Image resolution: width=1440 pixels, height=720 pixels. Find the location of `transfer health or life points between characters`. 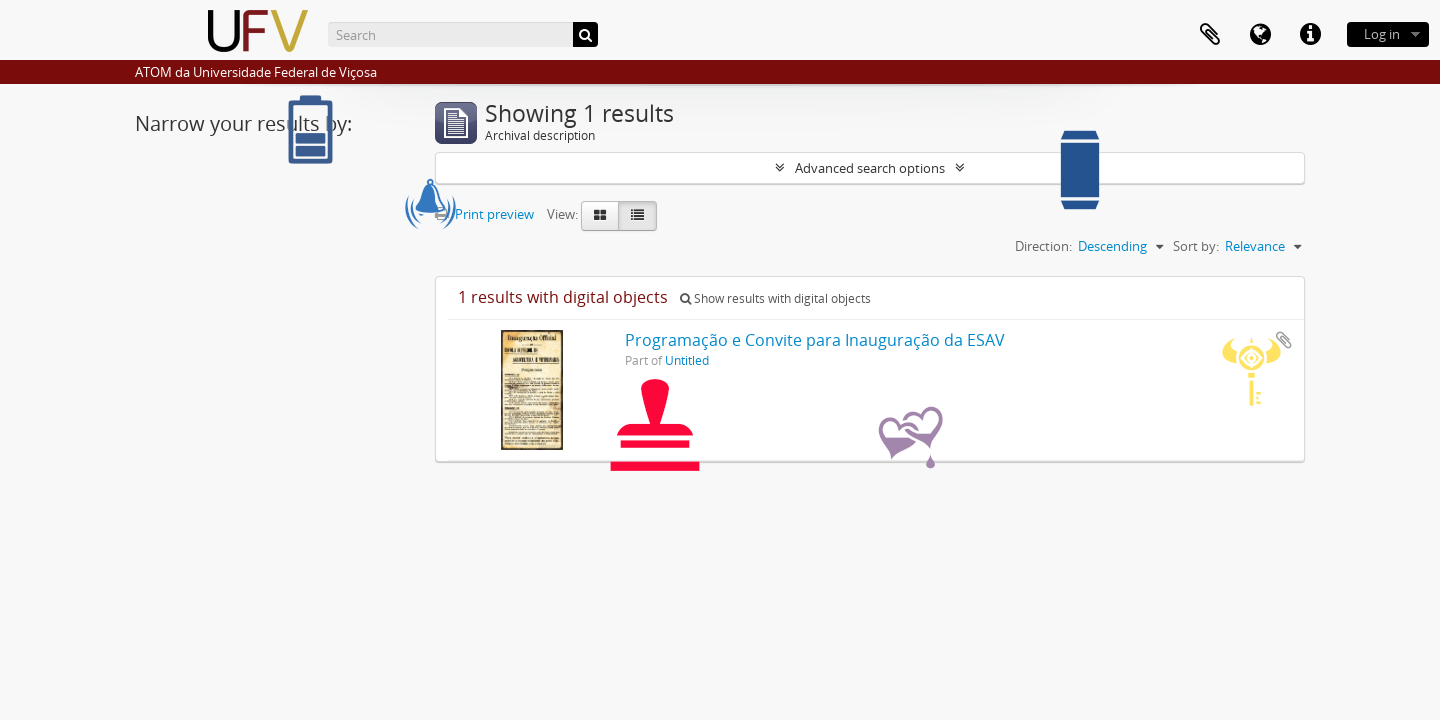

transfer health or life points between characters is located at coordinates (911, 436).